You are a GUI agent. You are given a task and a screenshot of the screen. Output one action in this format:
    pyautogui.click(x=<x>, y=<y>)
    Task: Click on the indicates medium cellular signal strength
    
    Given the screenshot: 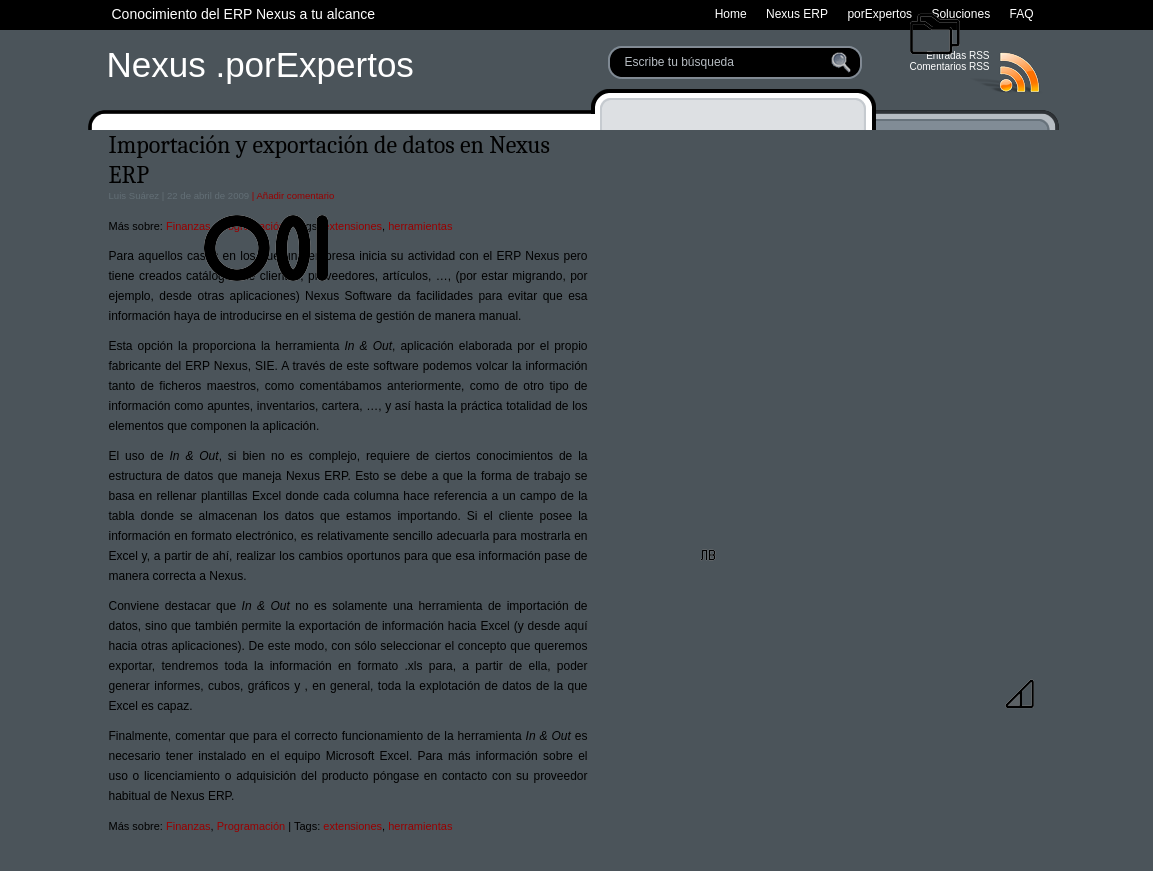 What is the action you would take?
    pyautogui.click(x=1022, y=695)
    